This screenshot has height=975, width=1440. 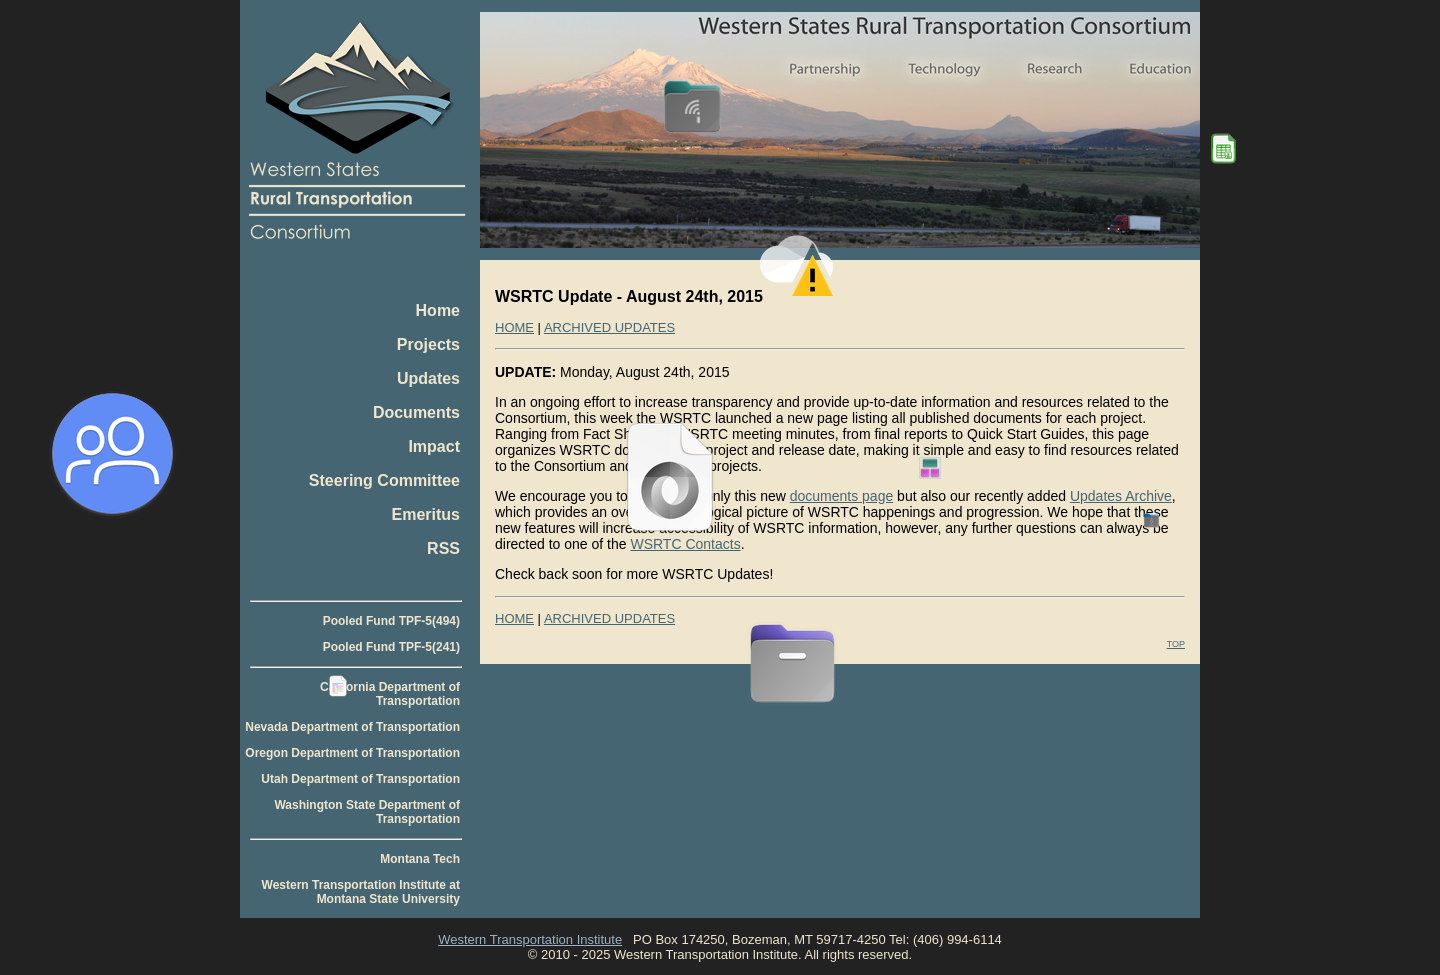 I want to click on a script or code file, so click(x=338, y=686).